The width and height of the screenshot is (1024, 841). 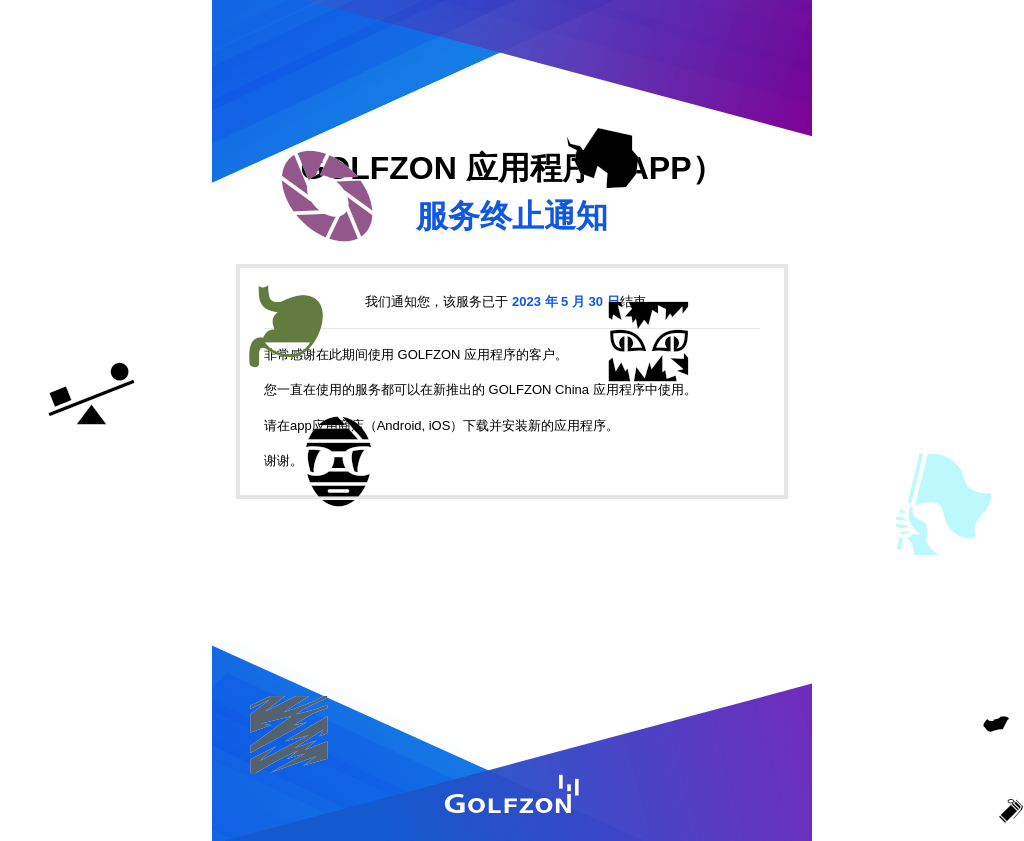 What do you see at coordinates (996, 724) in the screenshot?
I see `select hungary as your country or region` at bounding box center [996, 724].